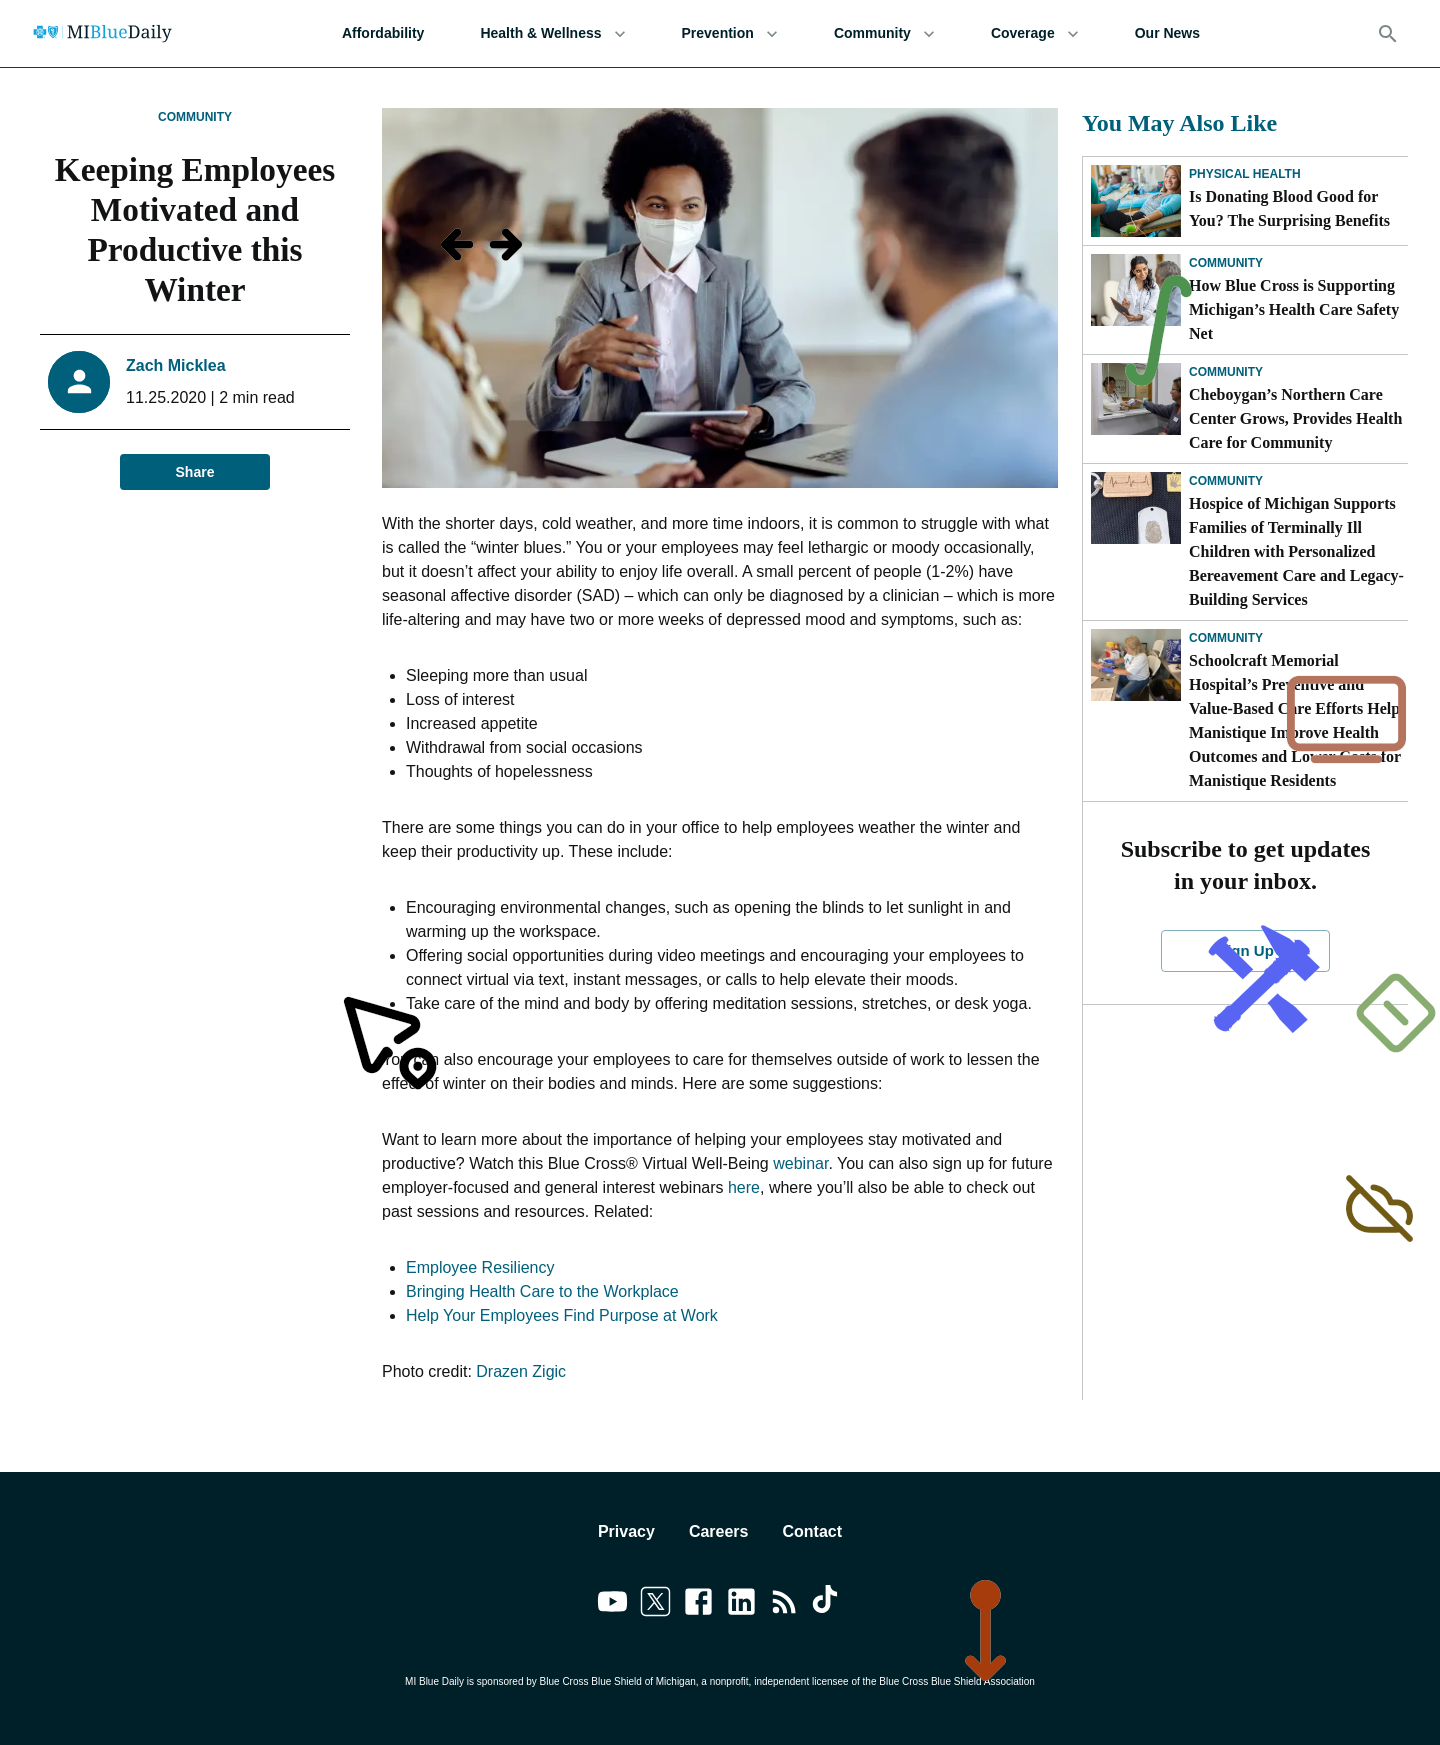  What do you see at coordinates (1346, 719) in the screenshot?
I see `access TV or video streaming features` at bounding box center [1346, 719].